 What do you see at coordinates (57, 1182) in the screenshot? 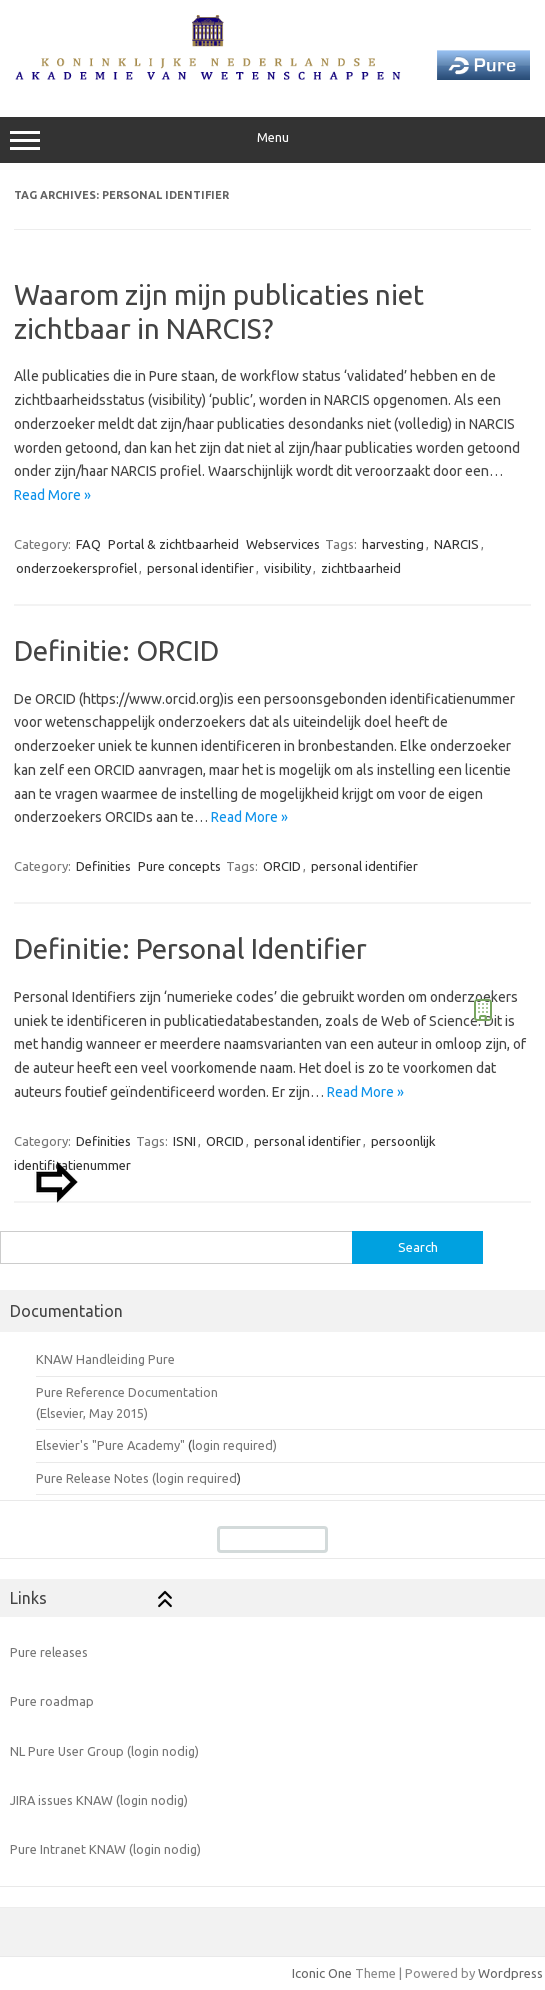
I see `forward an email or message` at bounding box center [57, 1182].